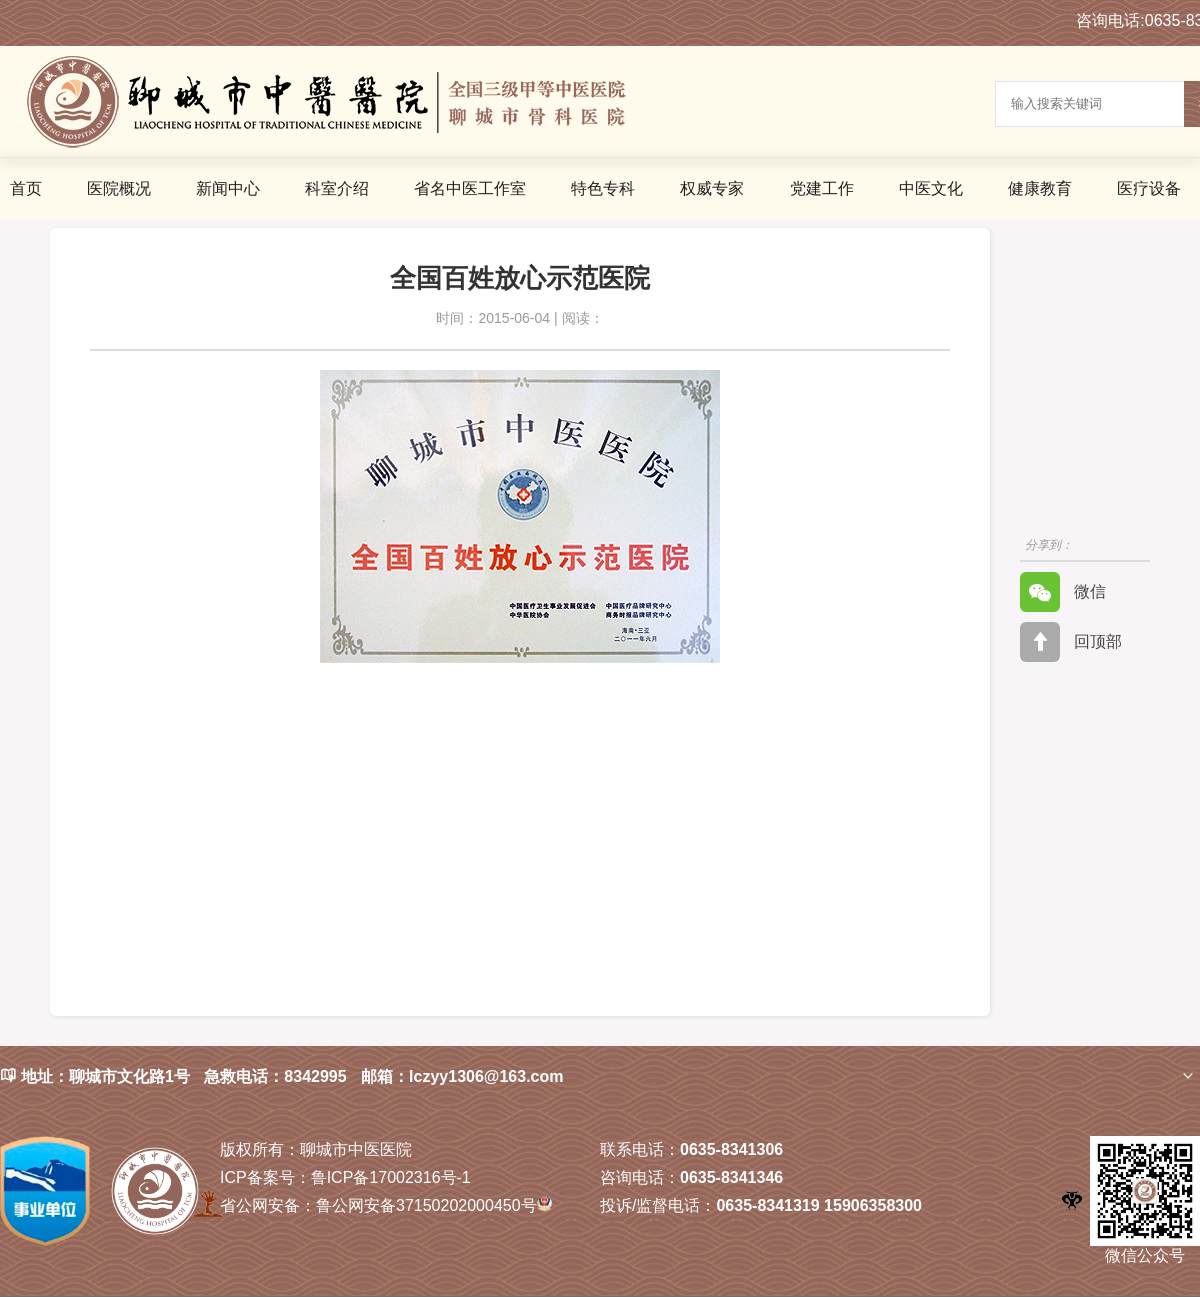 Image resolution: width=1200 pixels, height=1297 pixels. Describe the element at coordinates (1072, 1200) in the screenshot. I see `select minotaur character or enemy type` at that location.